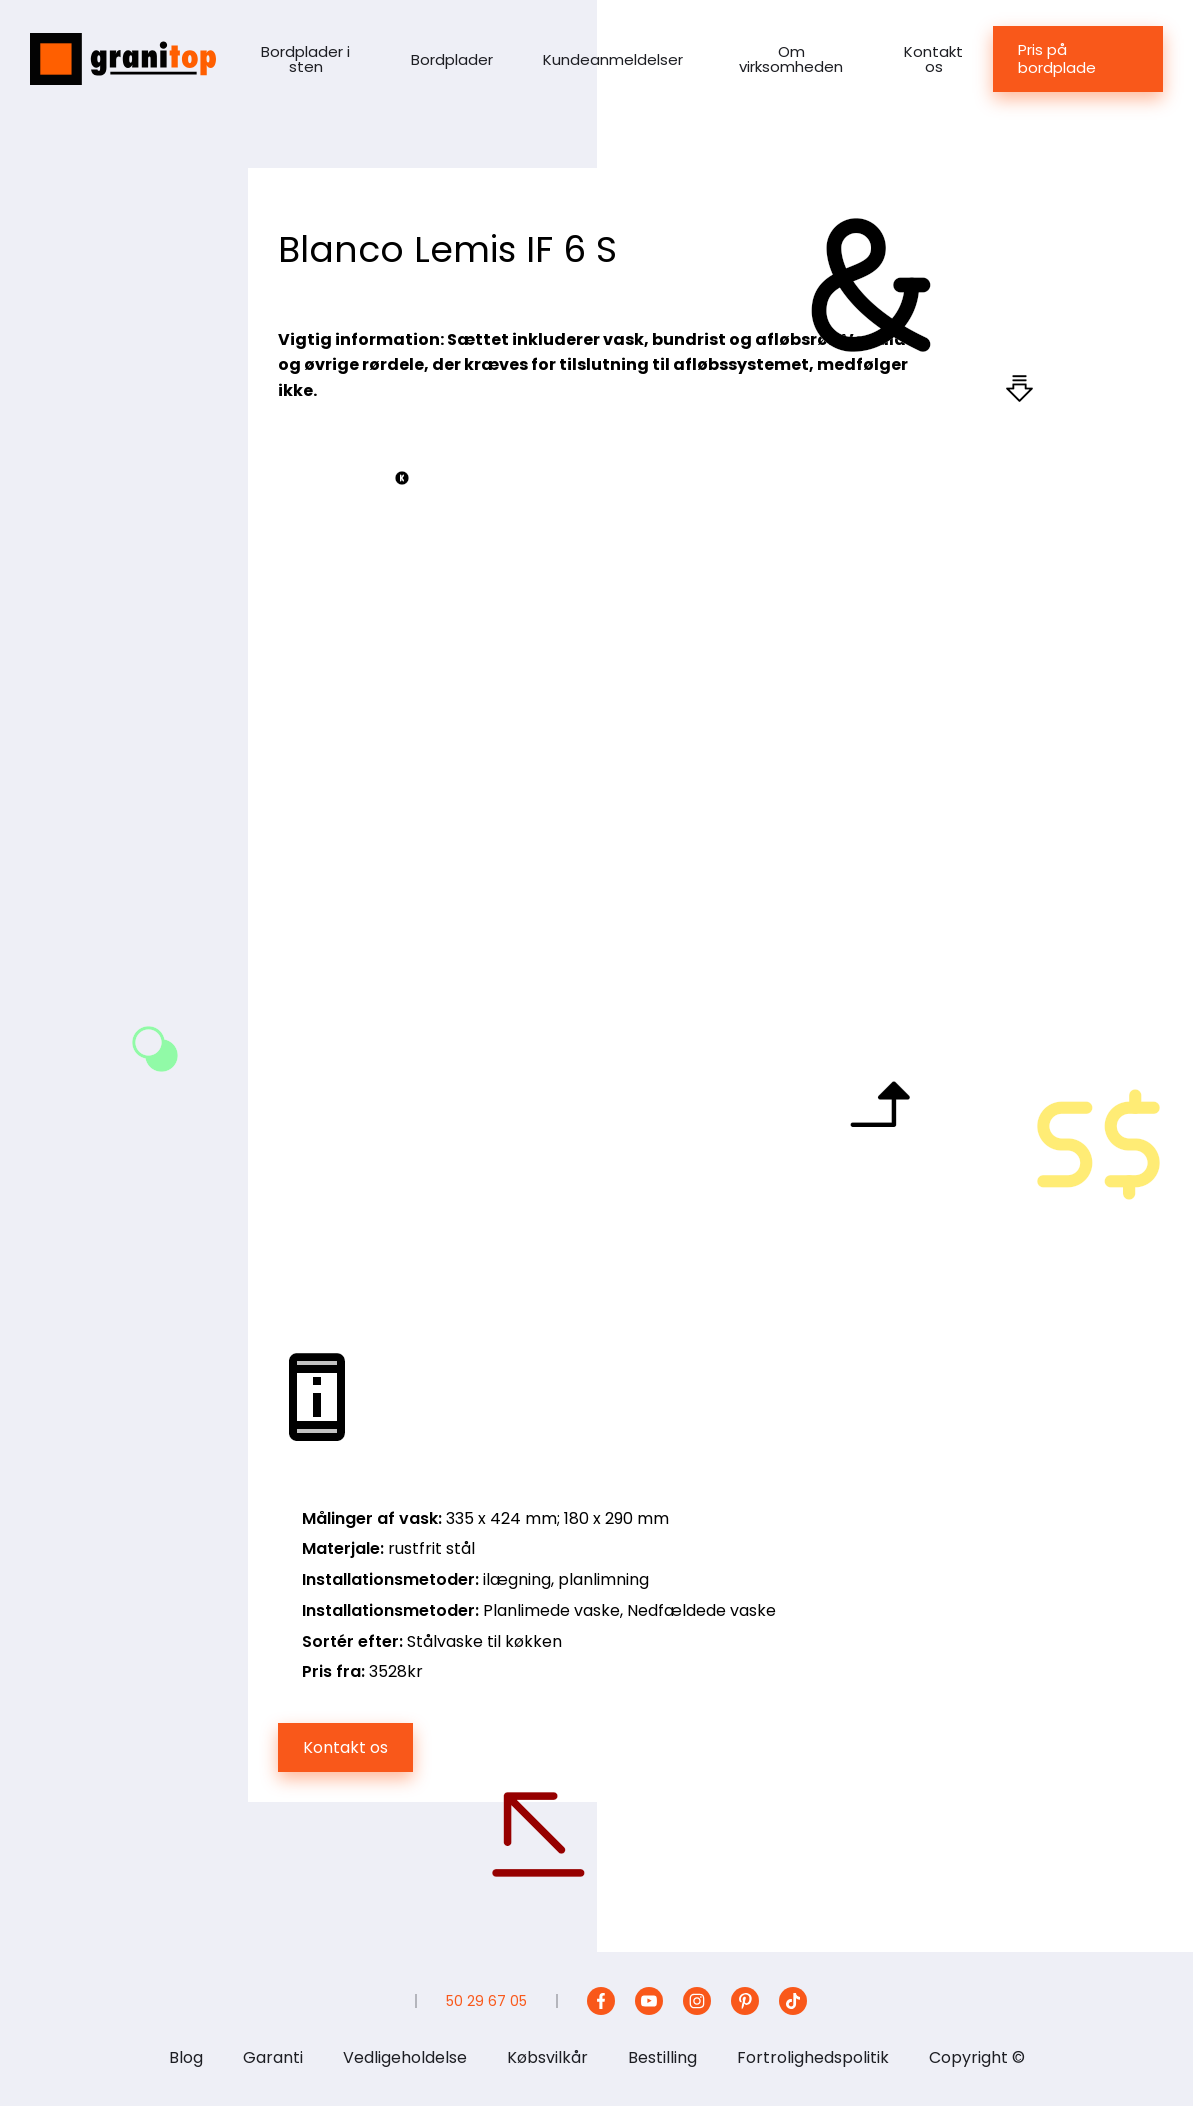  What do you see at coordinates (155, 1049) in the screenshot?
I see `subtract or remove a layer` at bounding box center [155, 1049].